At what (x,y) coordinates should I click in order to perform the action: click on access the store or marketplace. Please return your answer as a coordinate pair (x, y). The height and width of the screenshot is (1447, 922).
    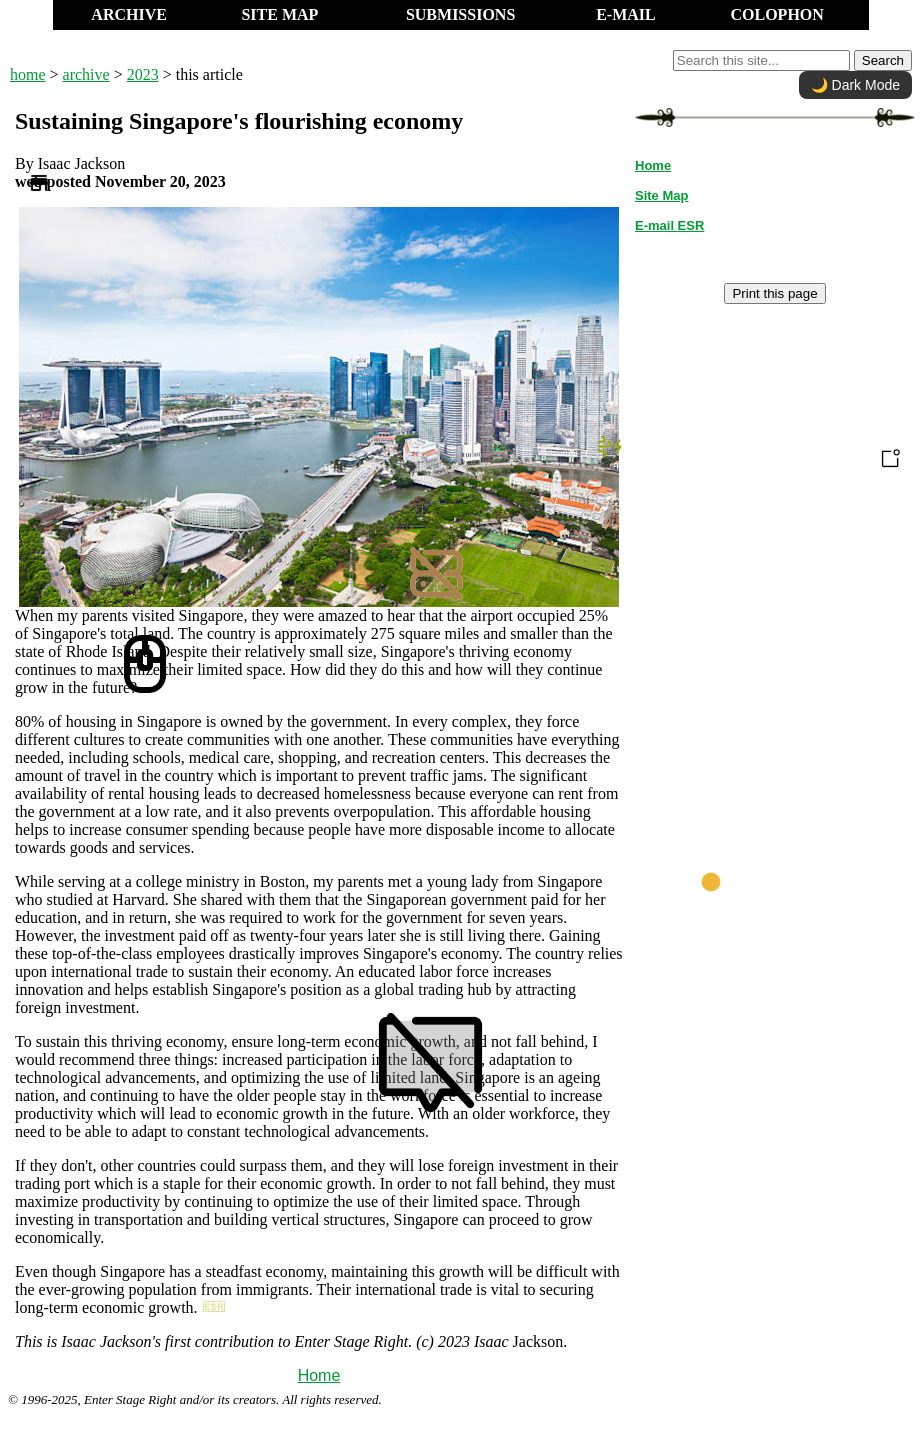
    Looking at the image, I should click on (39, 183).